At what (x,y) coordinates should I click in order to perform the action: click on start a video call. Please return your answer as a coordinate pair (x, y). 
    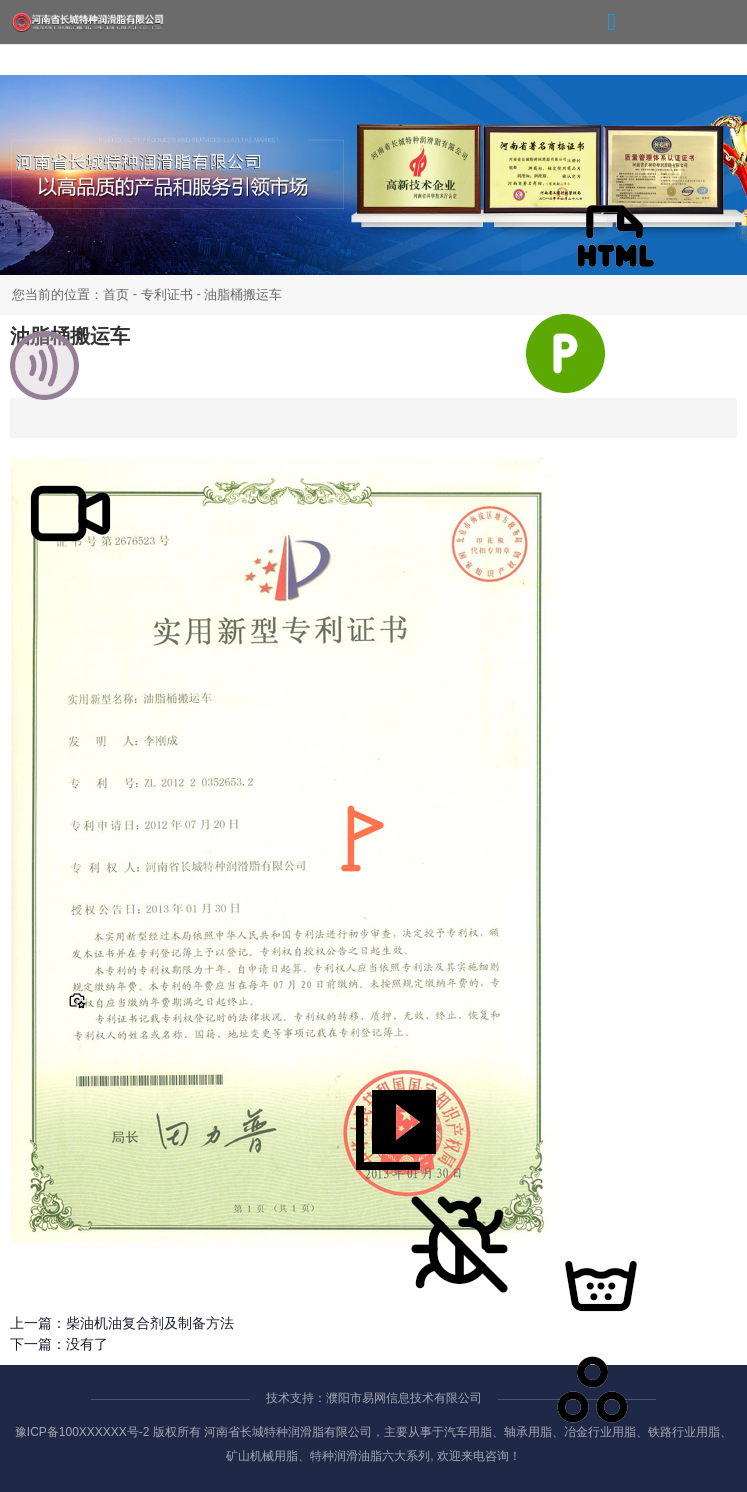
    Looking at the image, I should click on (70, 513).